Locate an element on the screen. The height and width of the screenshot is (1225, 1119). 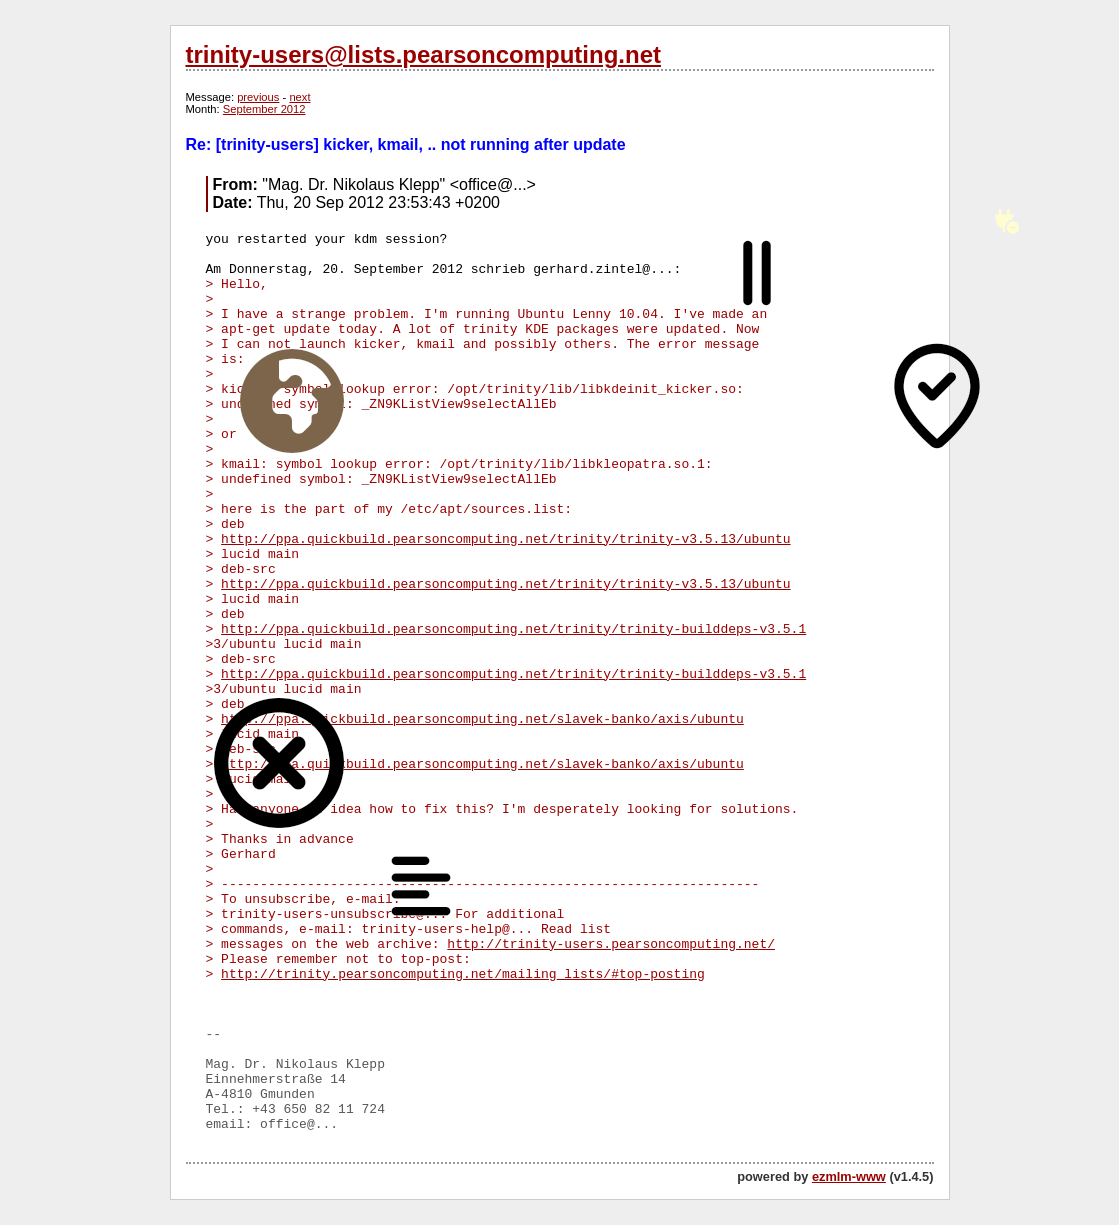
drag to resize or reorder an element is located at coordinates (757, 273).